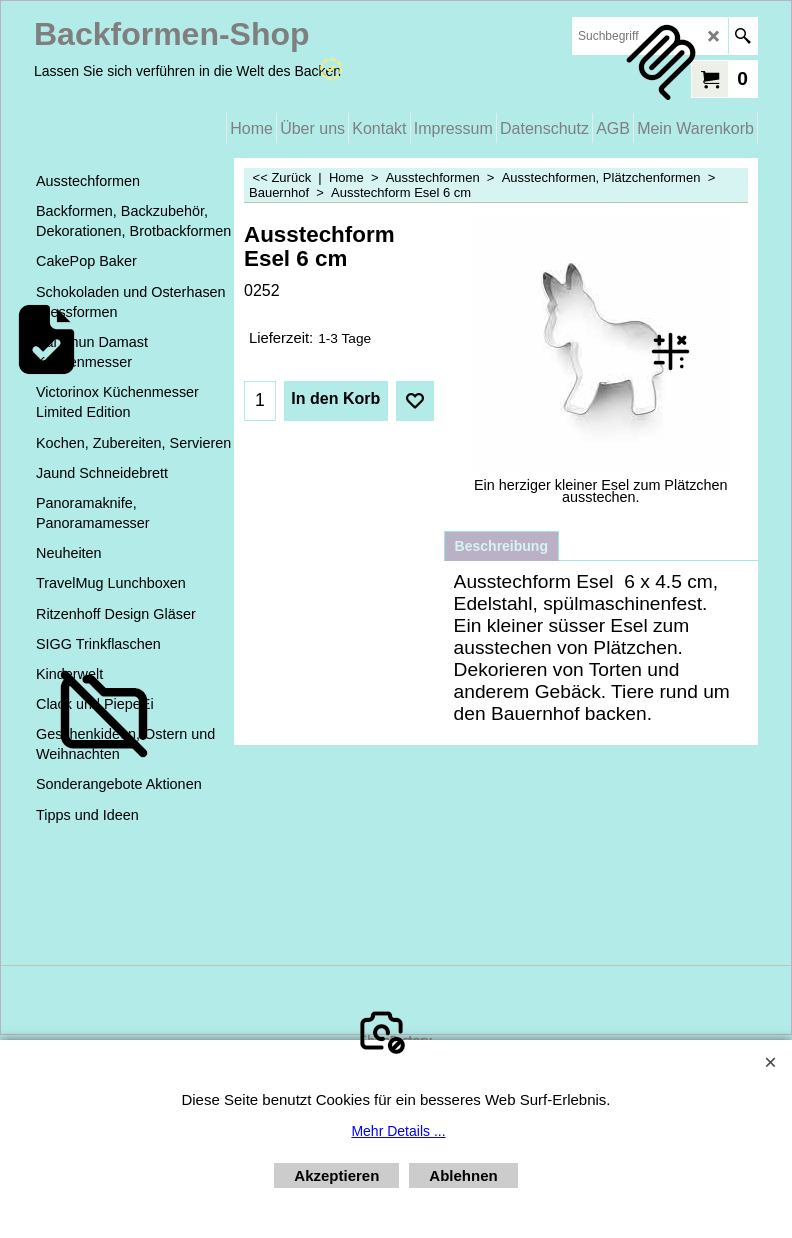 The image size is (792, 1238). Describe the element at coordinates (670, 351) in the screenshot. I see `open calculator or math tools` at that location.